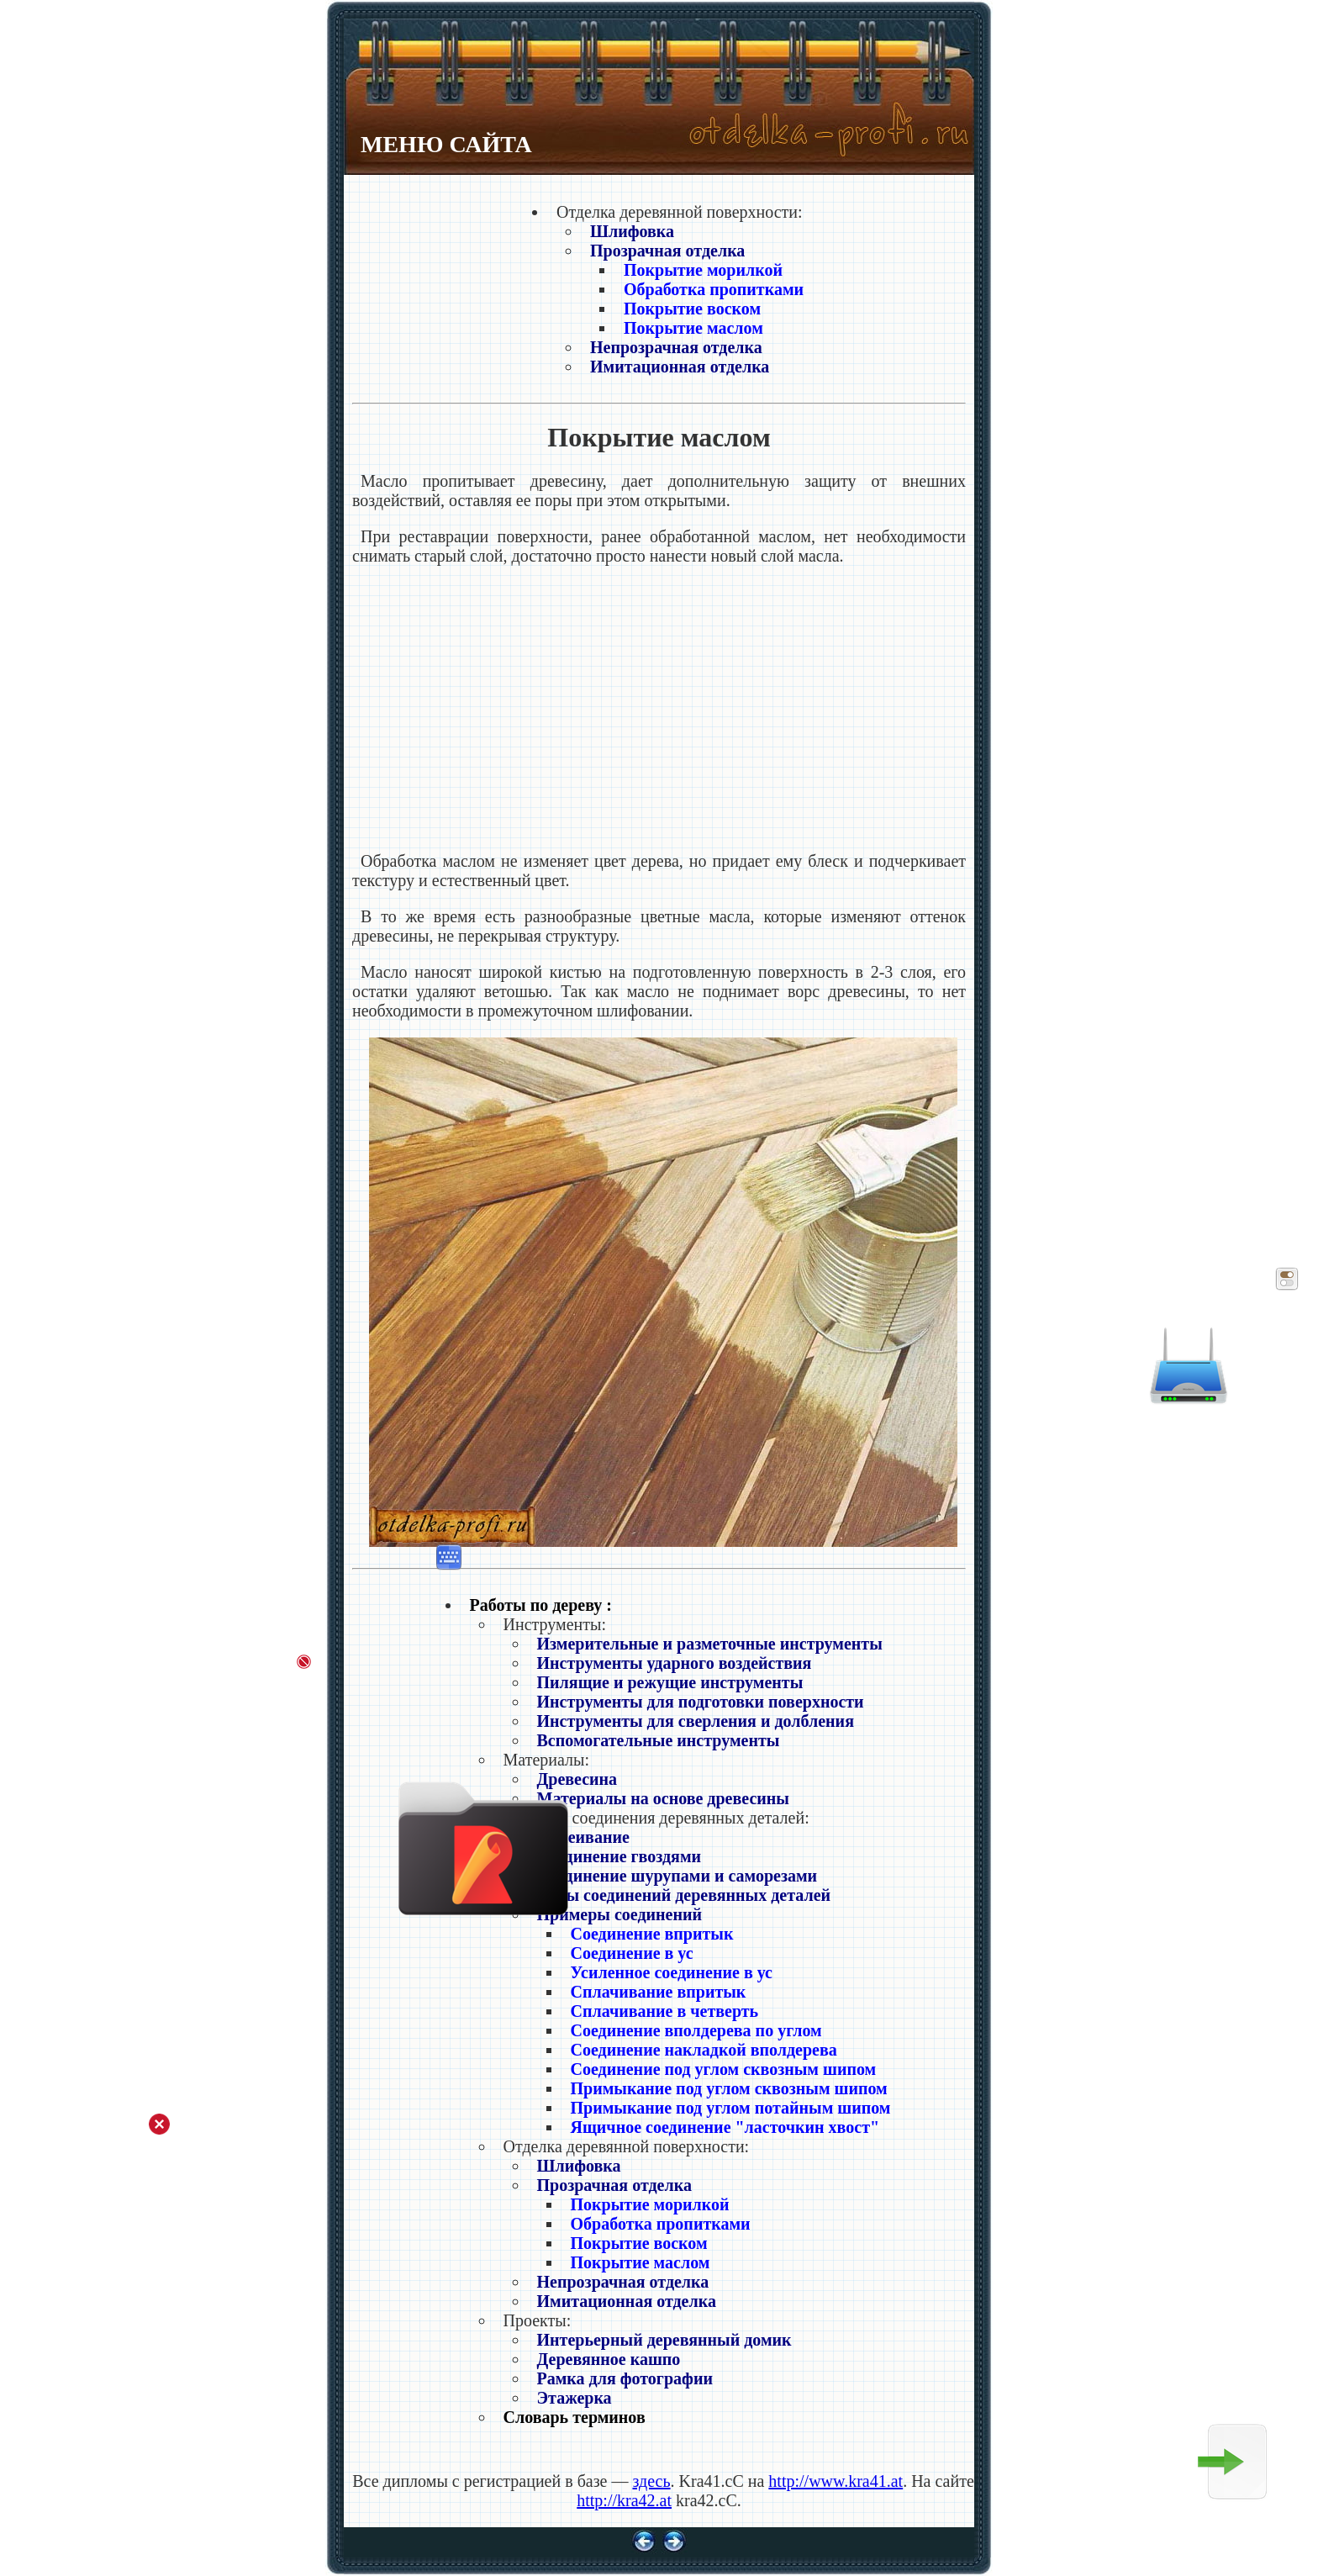 The width and height of the screenshot is (1318, 2576). I want to click on network modem or router device status, so click(1189, 1365).